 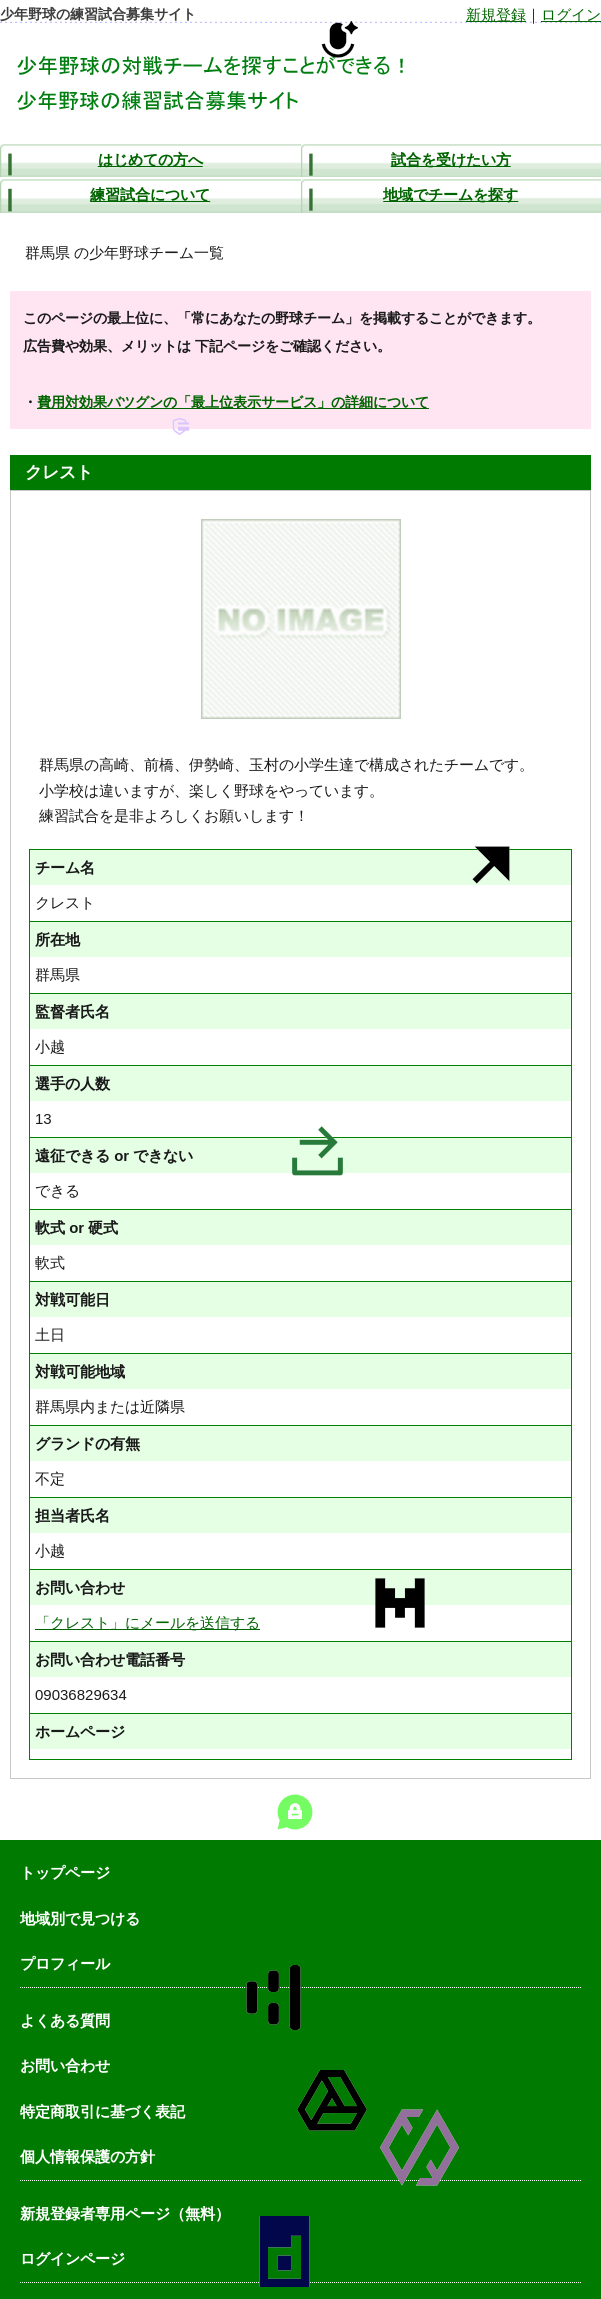 What do you see at coordinates (419, 2147) in the screenshot?
I see `xendit payment platform logo` at bounding box center [419, 2147].